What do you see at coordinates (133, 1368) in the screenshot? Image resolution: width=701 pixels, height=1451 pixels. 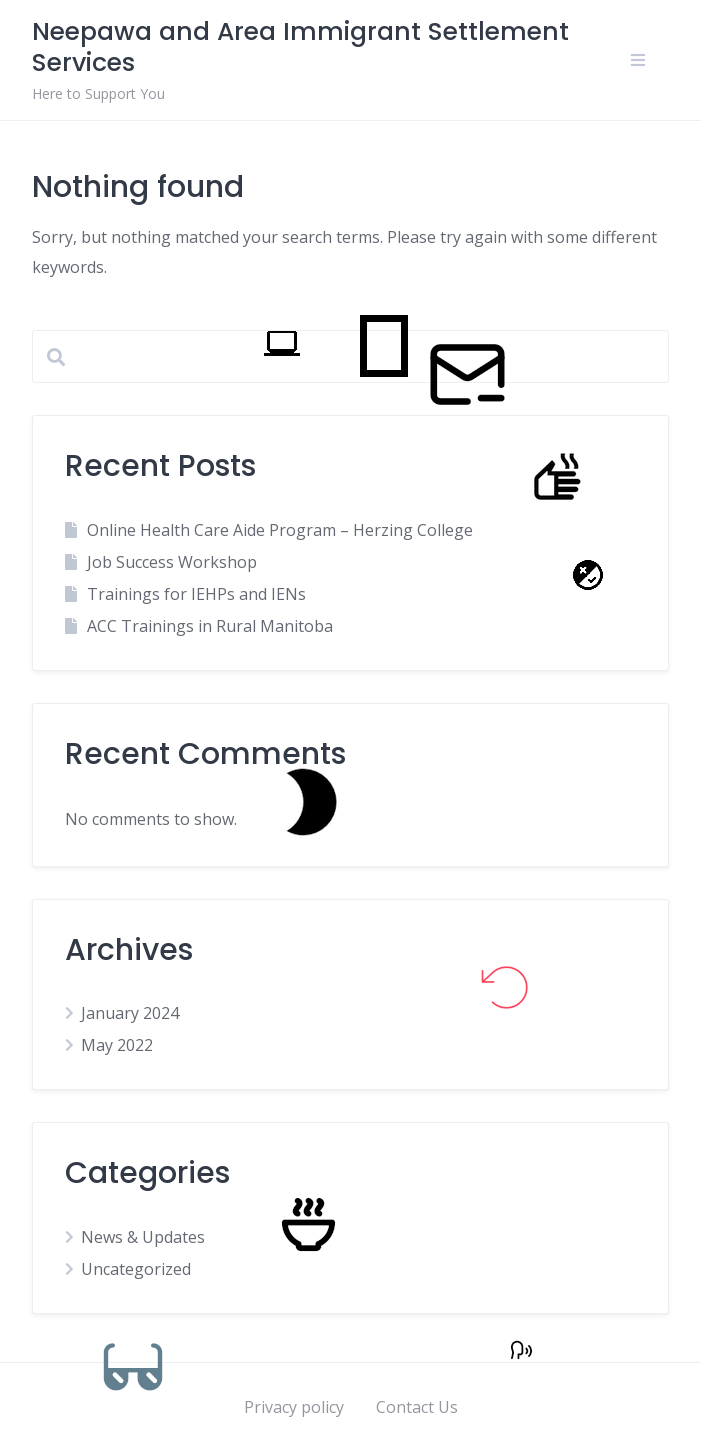 I see `toggle cool or casual mode` at bounding box center [133, 1368].